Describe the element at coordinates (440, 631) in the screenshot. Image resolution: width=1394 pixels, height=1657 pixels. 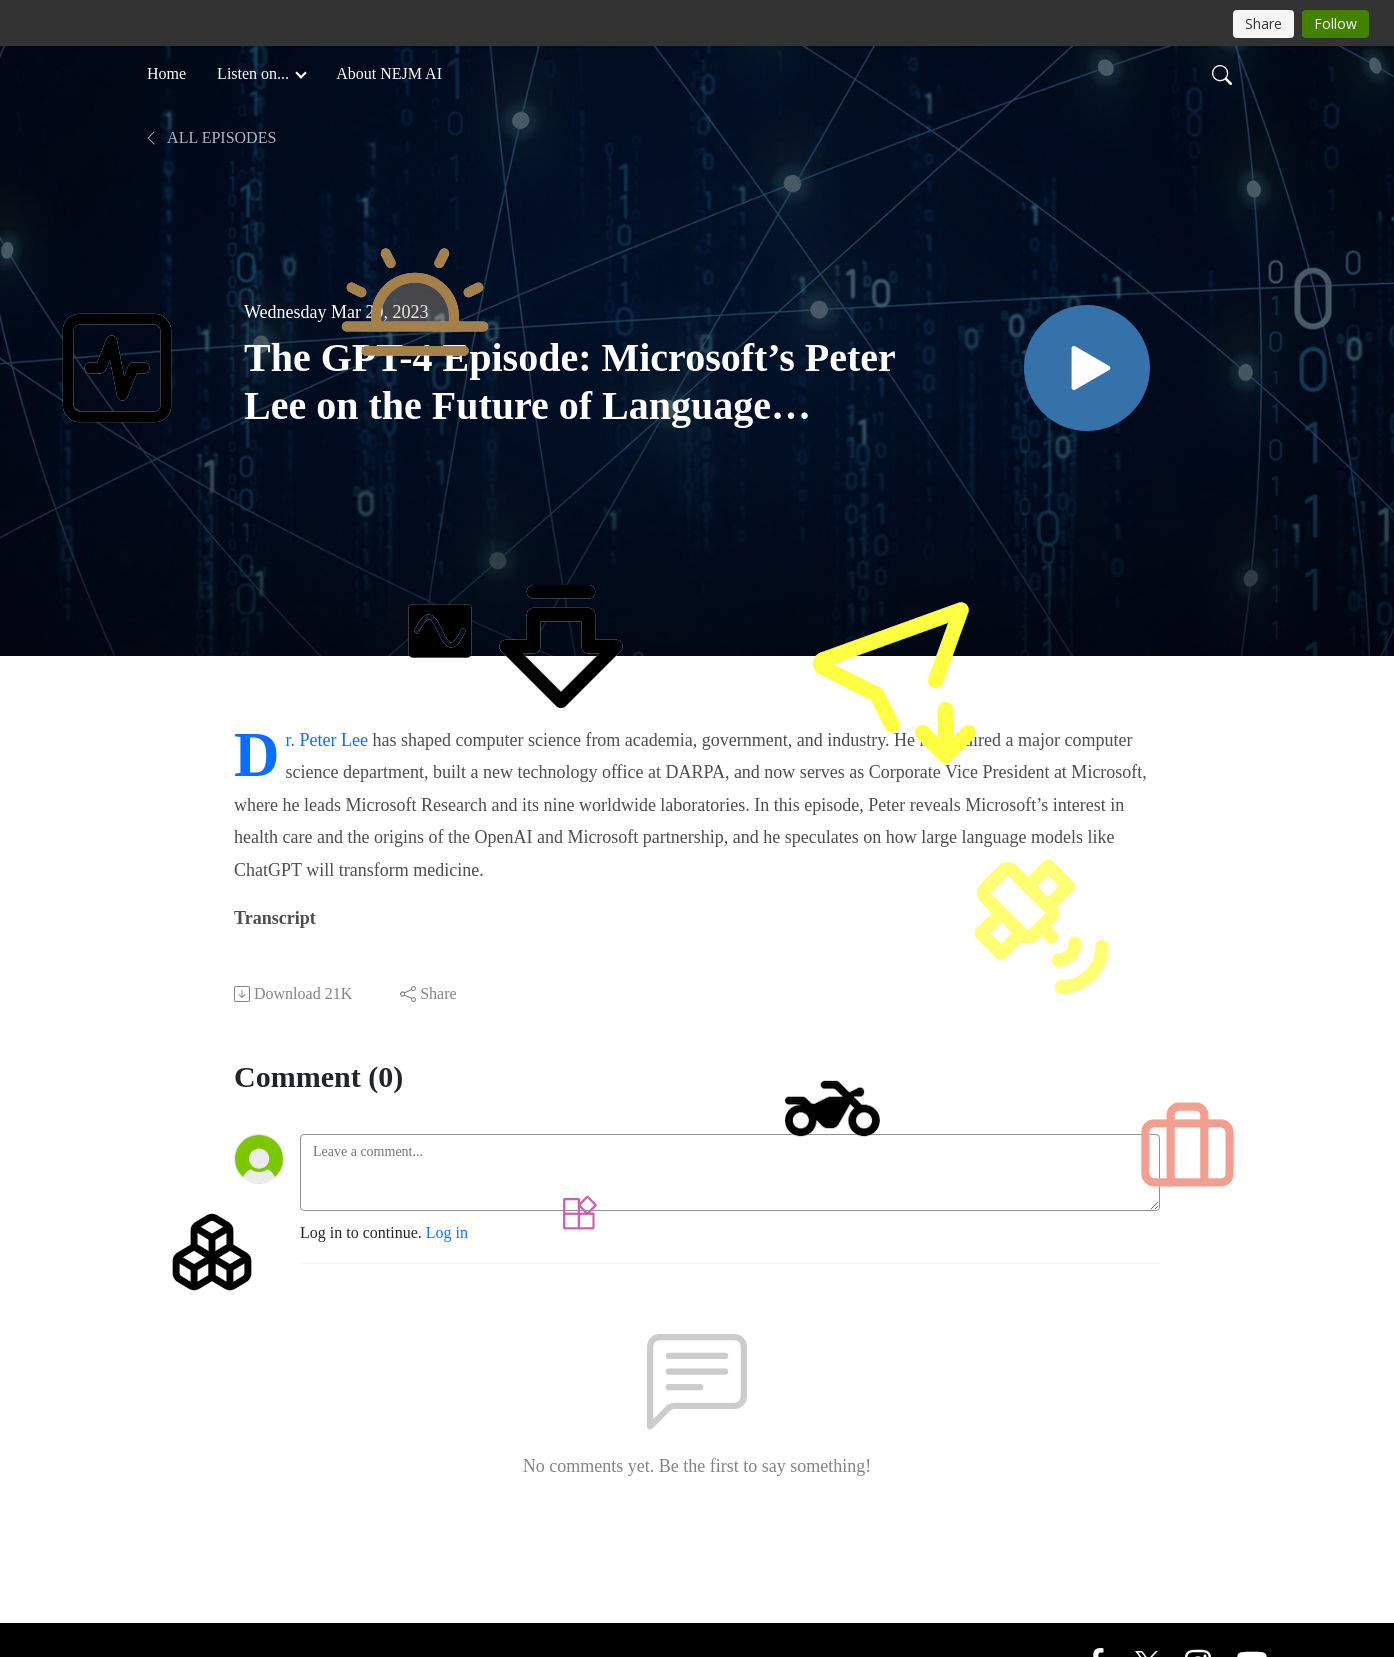
I see `audio or sound wave indicator` at that location.